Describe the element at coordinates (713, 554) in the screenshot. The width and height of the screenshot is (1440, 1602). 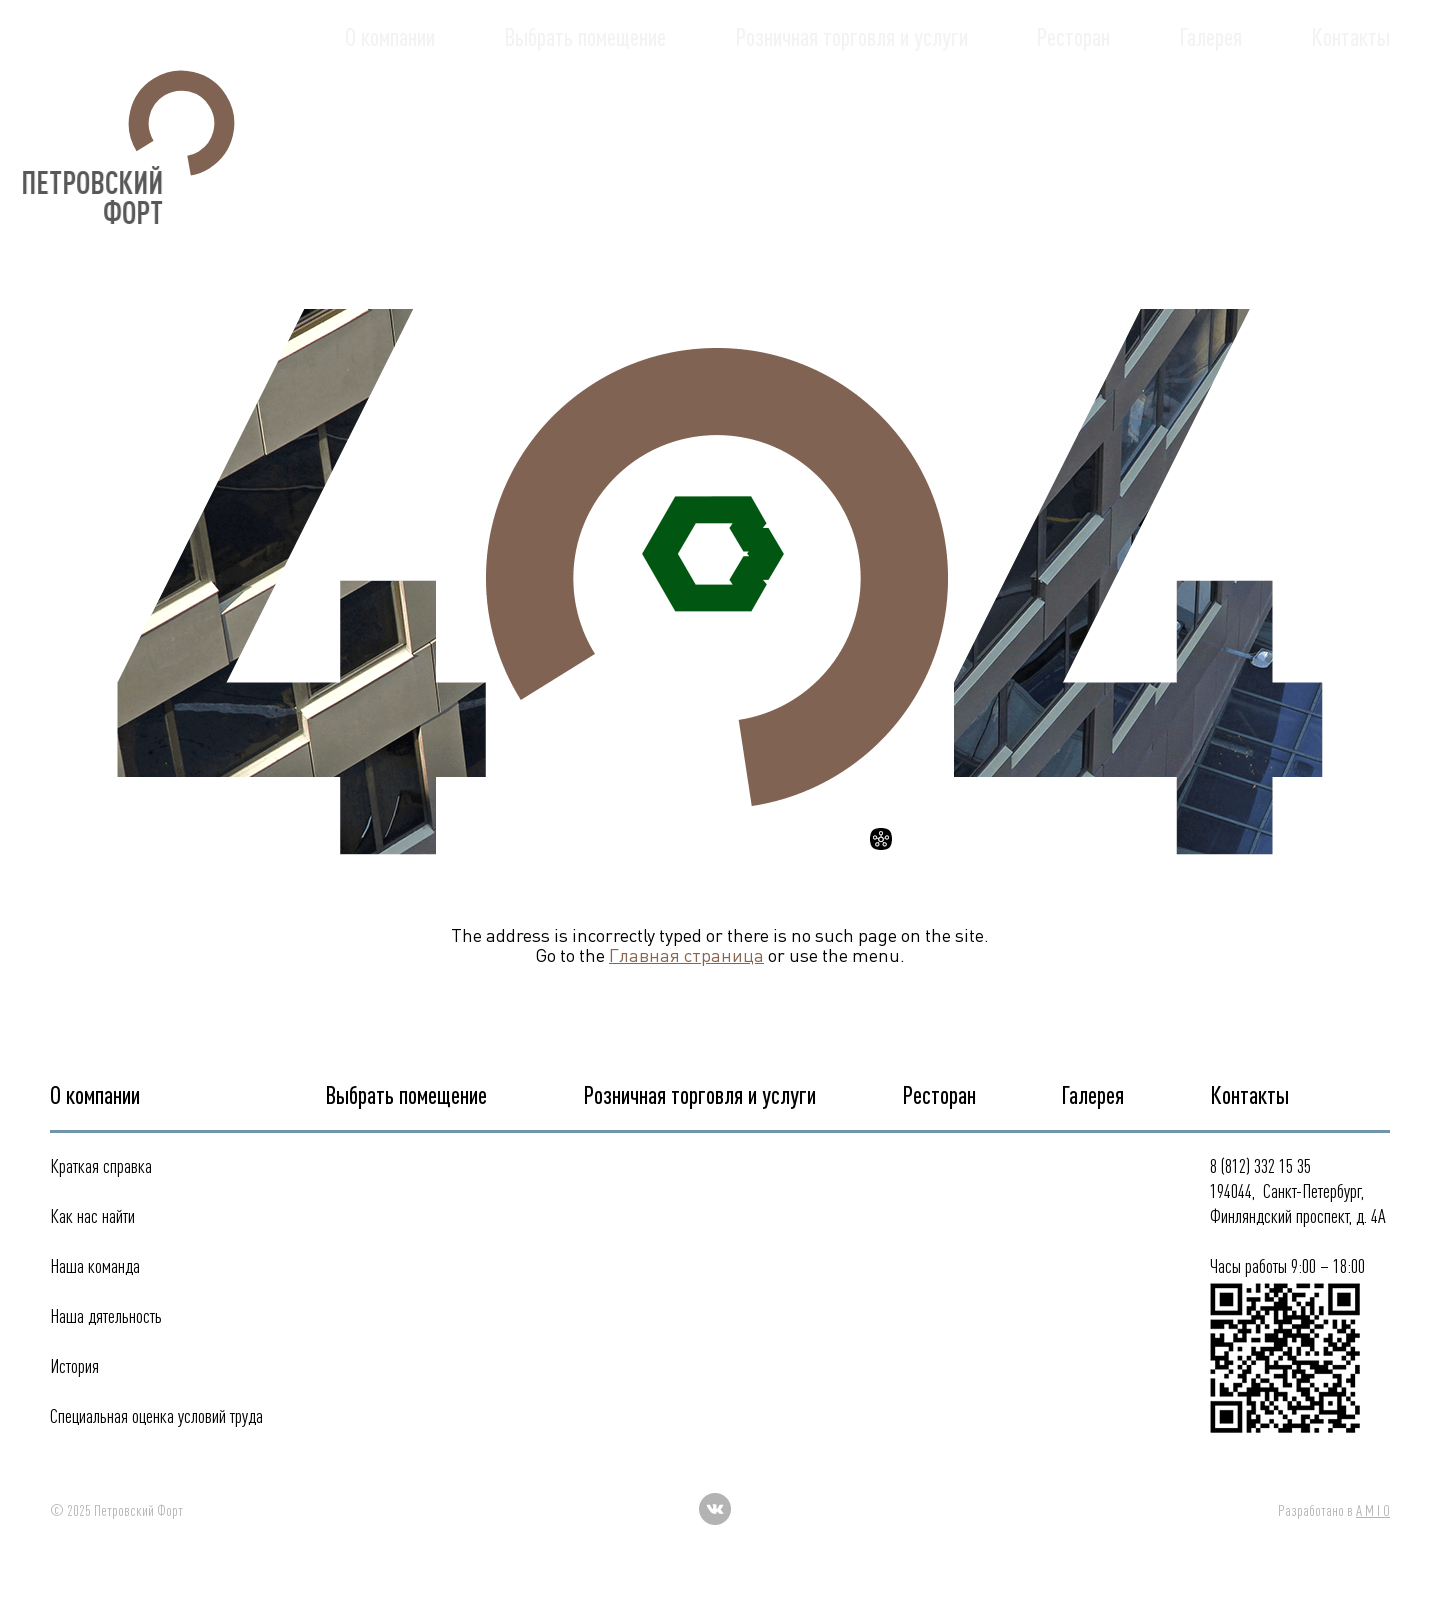
I see `webcomponents.org logo` at that location.